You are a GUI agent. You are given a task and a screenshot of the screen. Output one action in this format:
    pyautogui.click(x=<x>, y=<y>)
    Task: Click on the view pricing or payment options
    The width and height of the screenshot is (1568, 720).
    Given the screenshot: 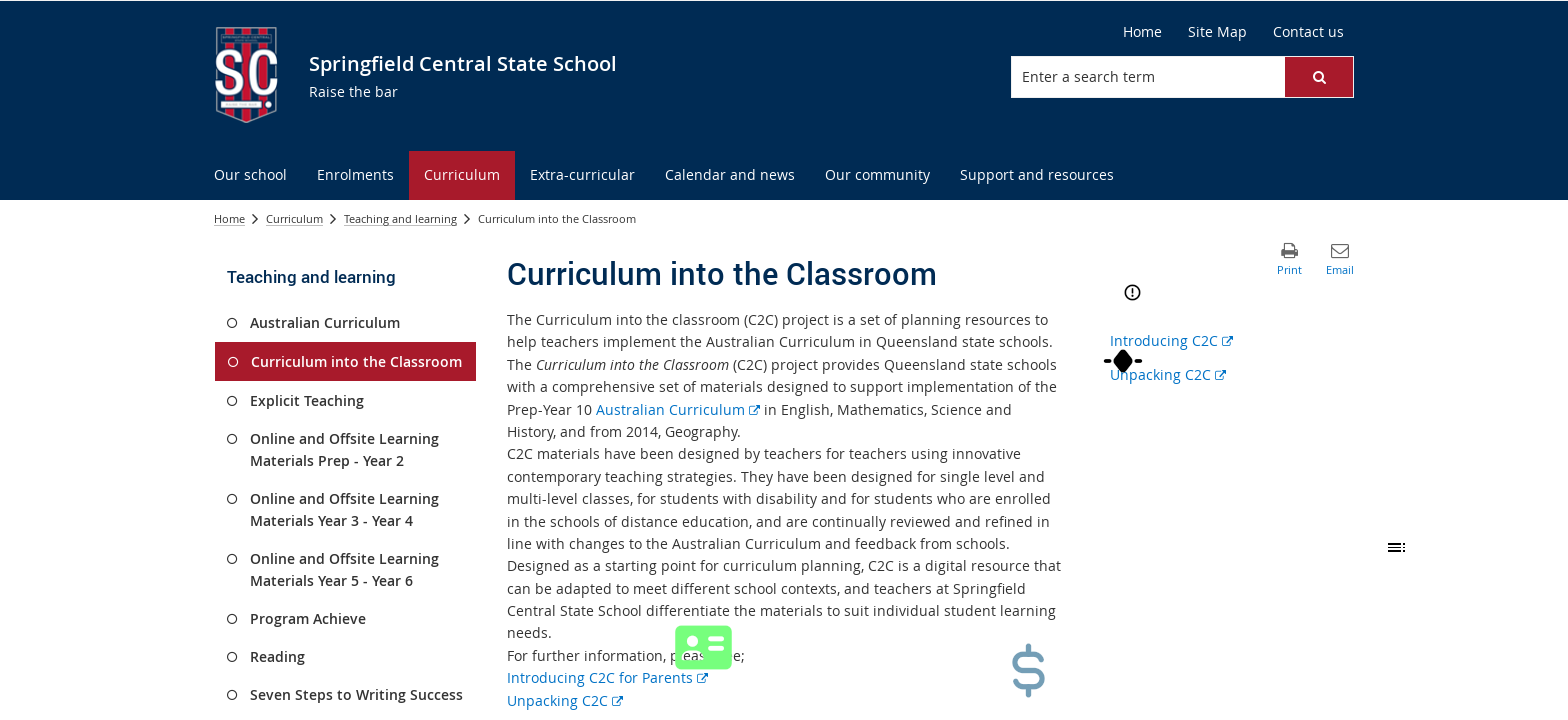 What is the action you would take?
    pyautogui.click(x=1028, y=670)
    